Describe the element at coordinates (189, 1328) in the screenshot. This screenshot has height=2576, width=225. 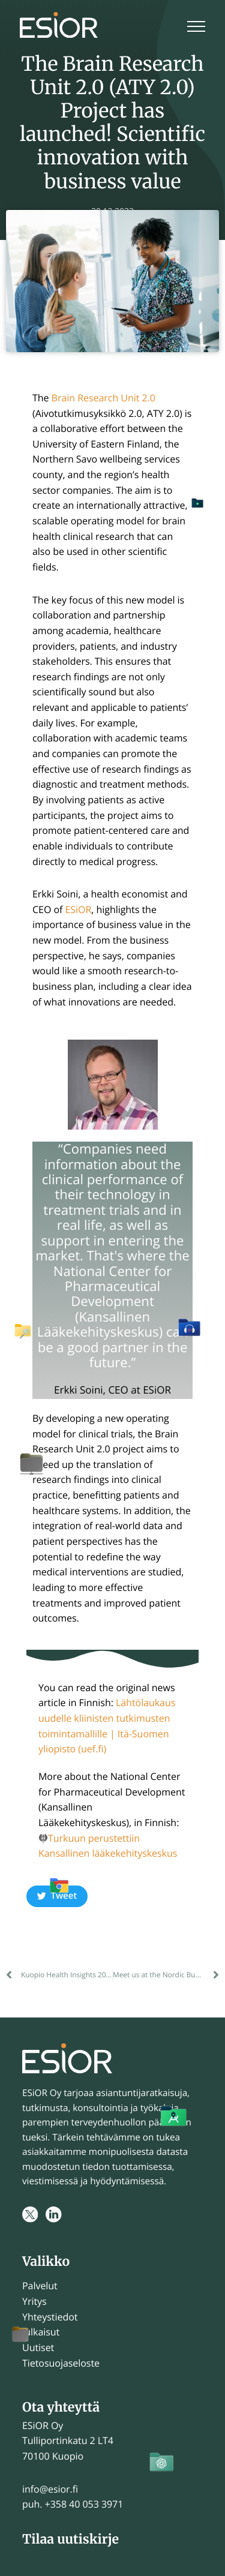
I see `open audacity project files folder` at that location.